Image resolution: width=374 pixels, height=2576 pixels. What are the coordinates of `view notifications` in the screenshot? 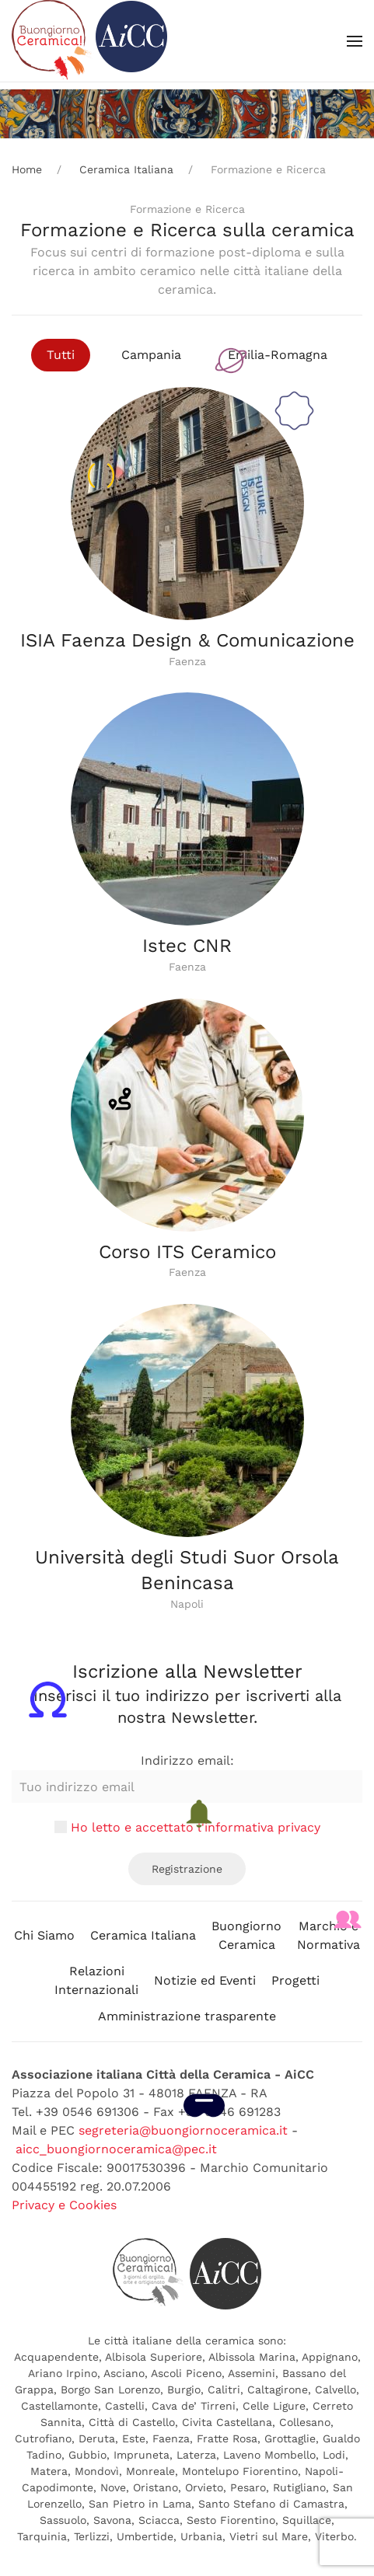 It's located at (199, 1814).